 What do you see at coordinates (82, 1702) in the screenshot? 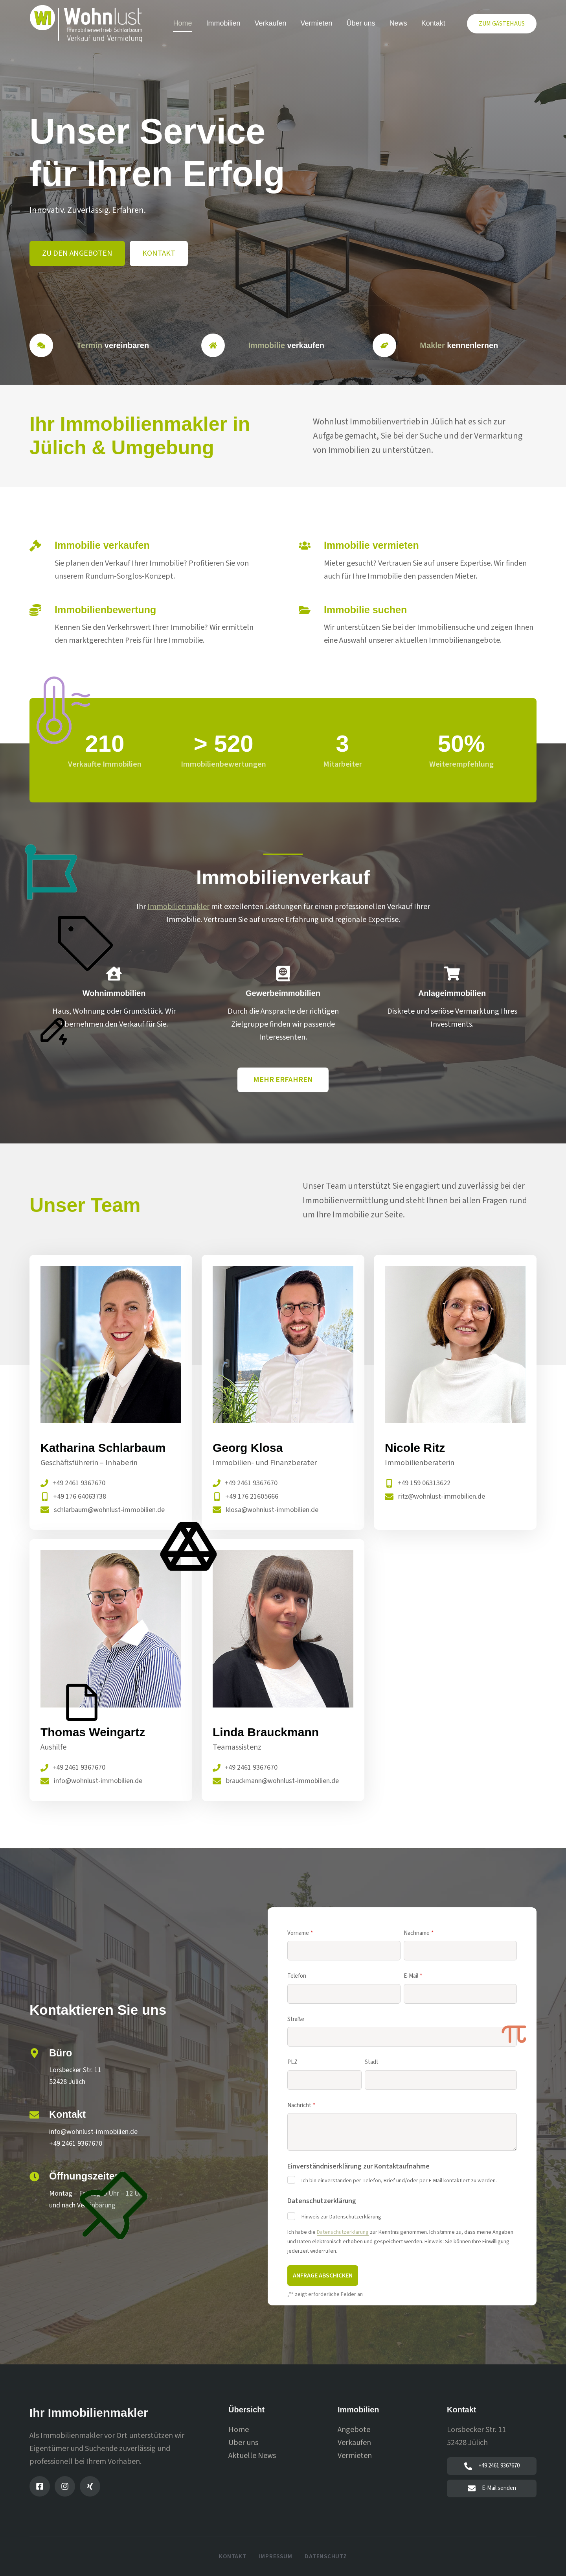
I see `view or open a file` at bounding box center [82, 1702].